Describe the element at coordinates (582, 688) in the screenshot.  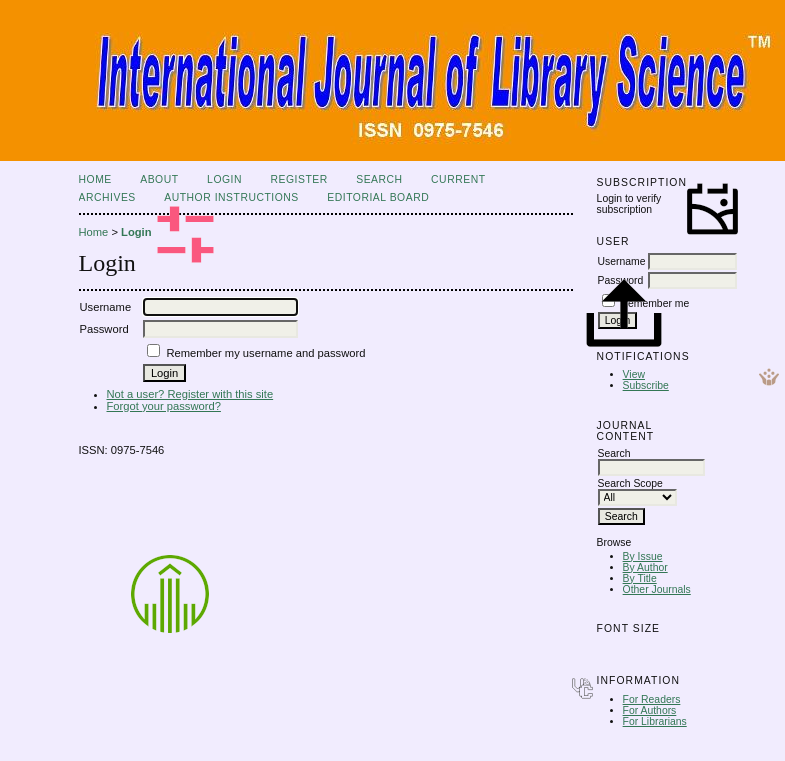
I see `open vencord discord client mod settings` at that location.